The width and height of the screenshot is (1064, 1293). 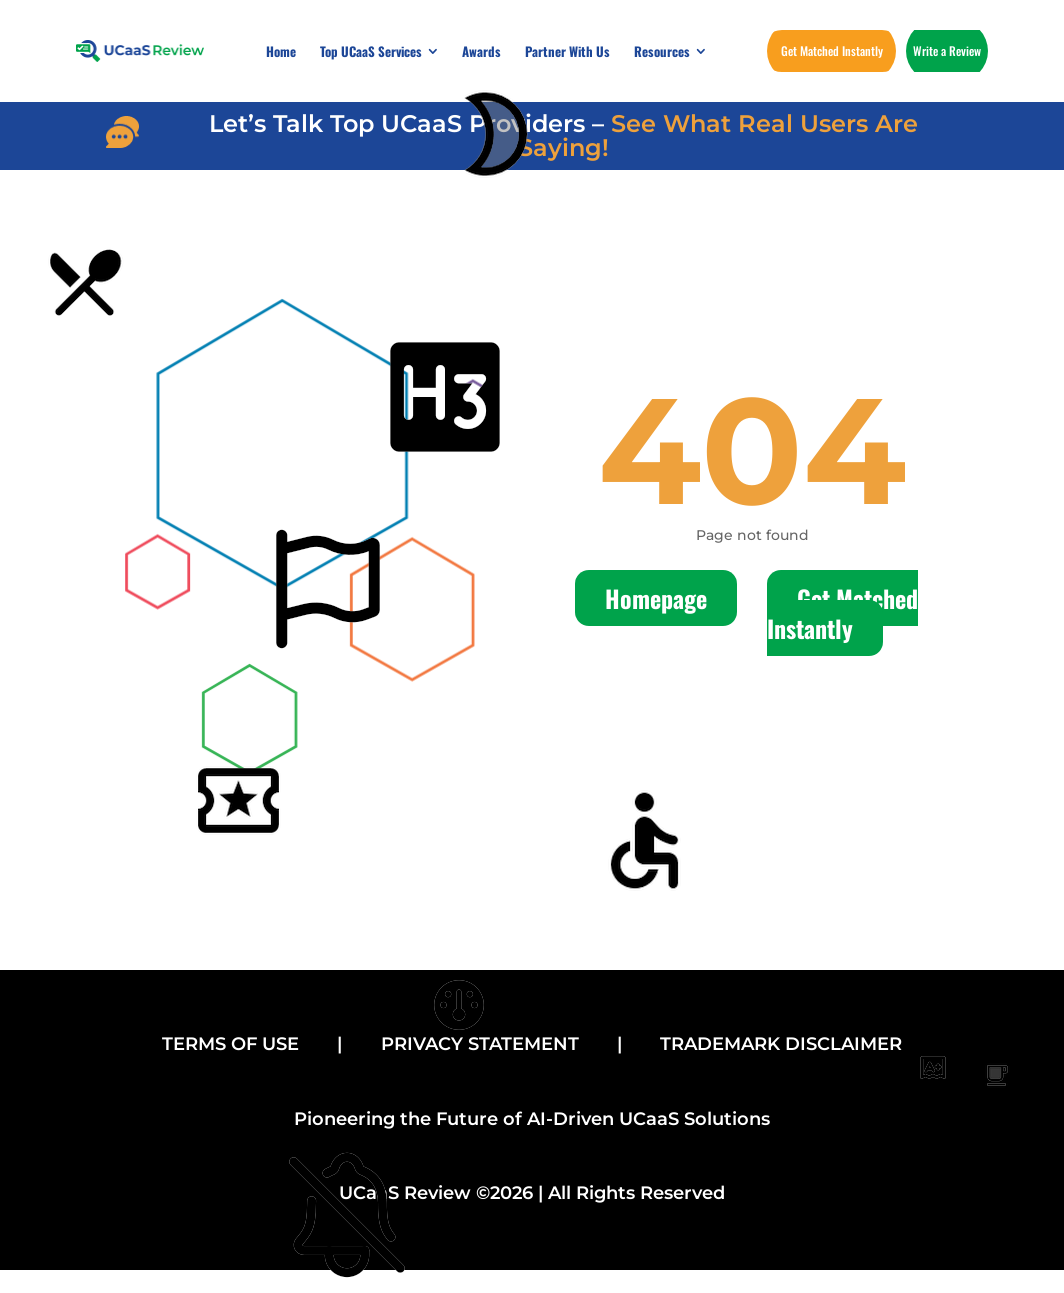 What do you see at coordinates (459, 1005) in the screenshot?
I see `view current performance or speed level` at bounding box center [459, 1005].